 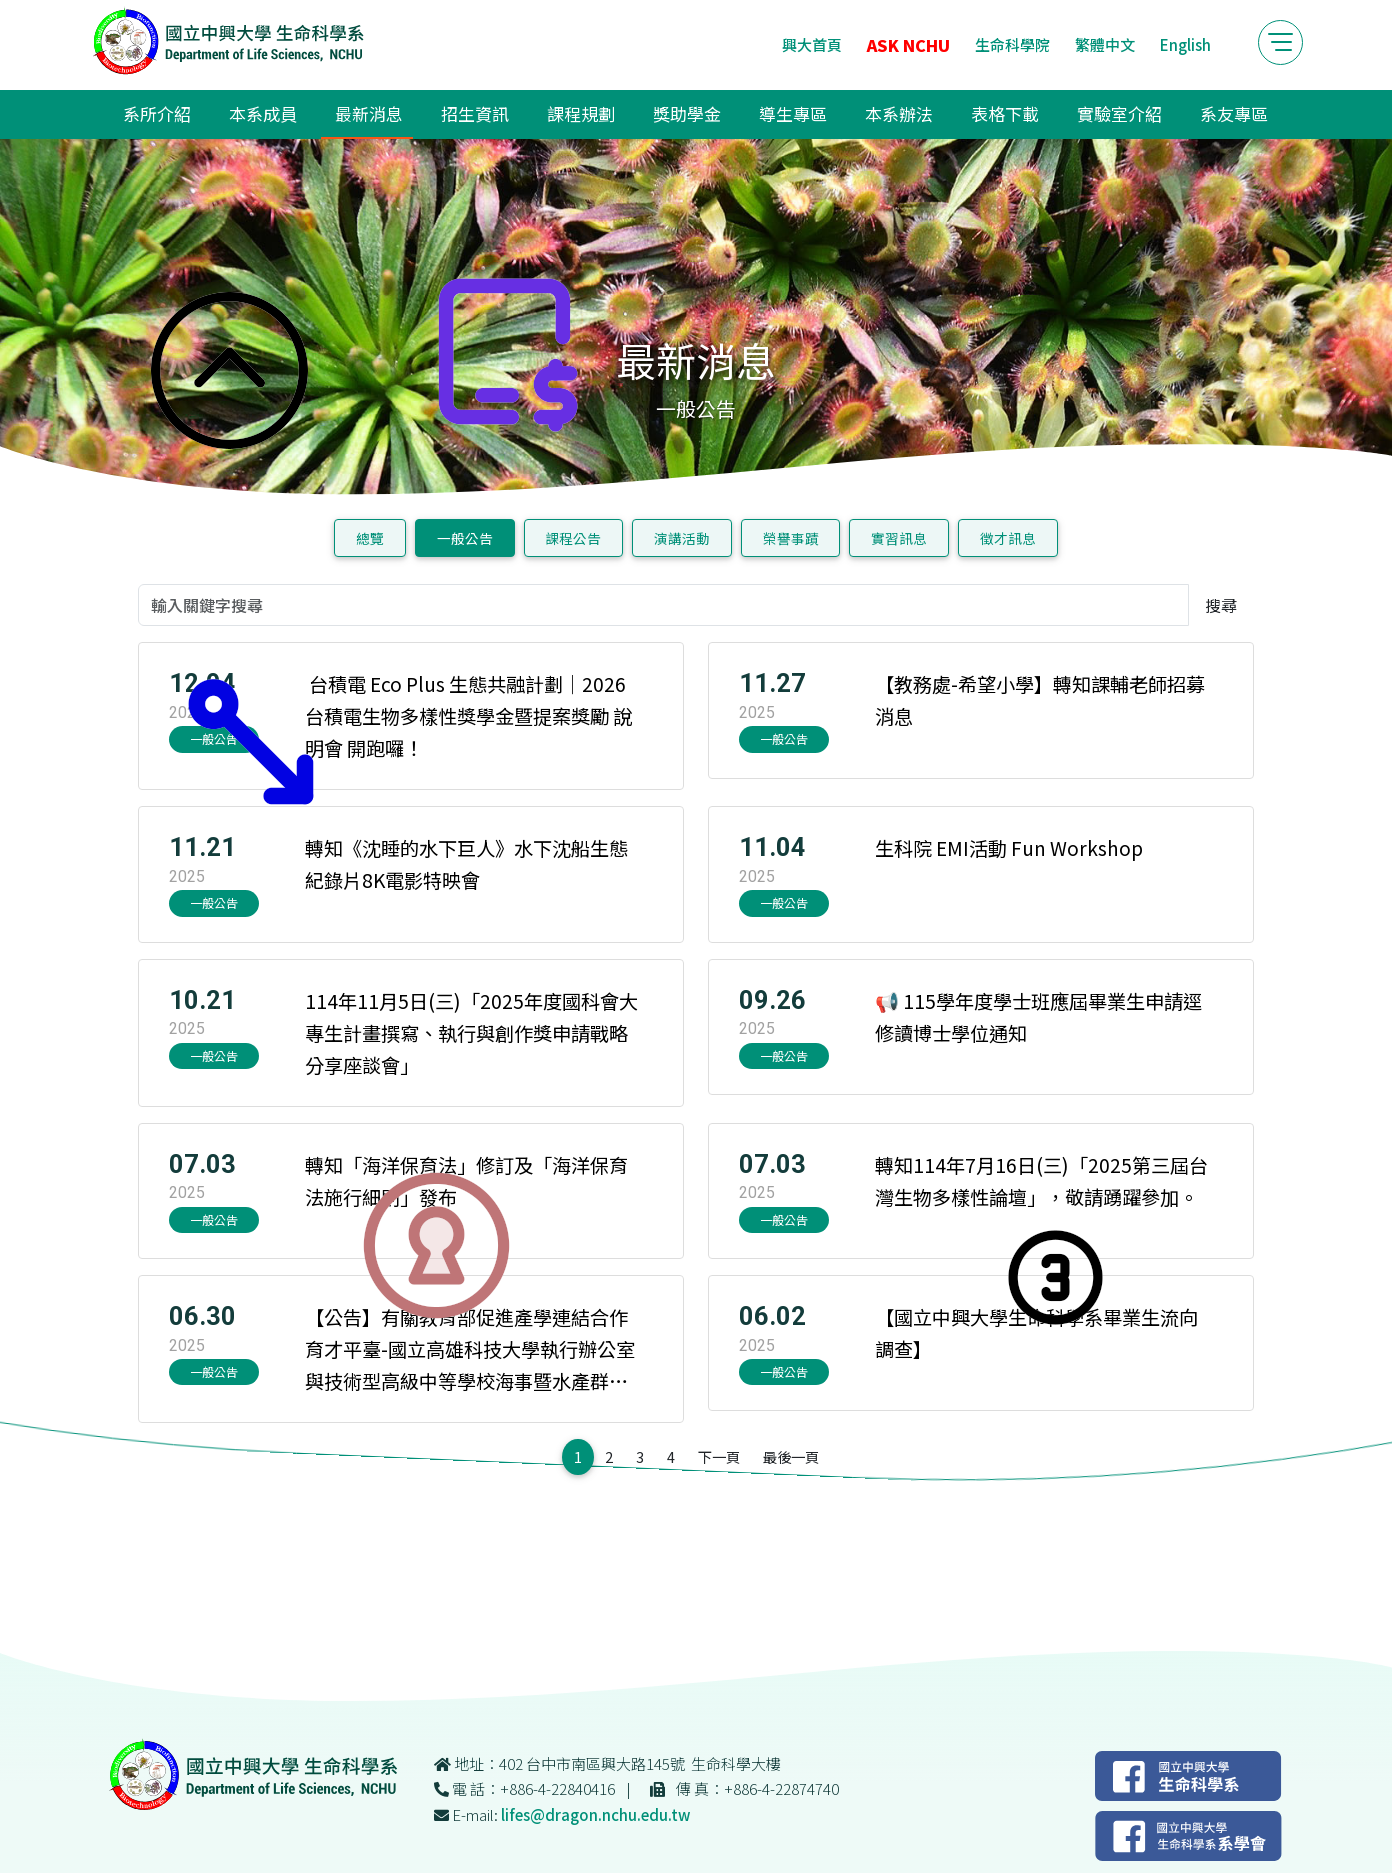 What do you see at coordinates (504, 351) in the screenshot?
I see `view tablet payment or pricing options` at bounding box center [504, 351].